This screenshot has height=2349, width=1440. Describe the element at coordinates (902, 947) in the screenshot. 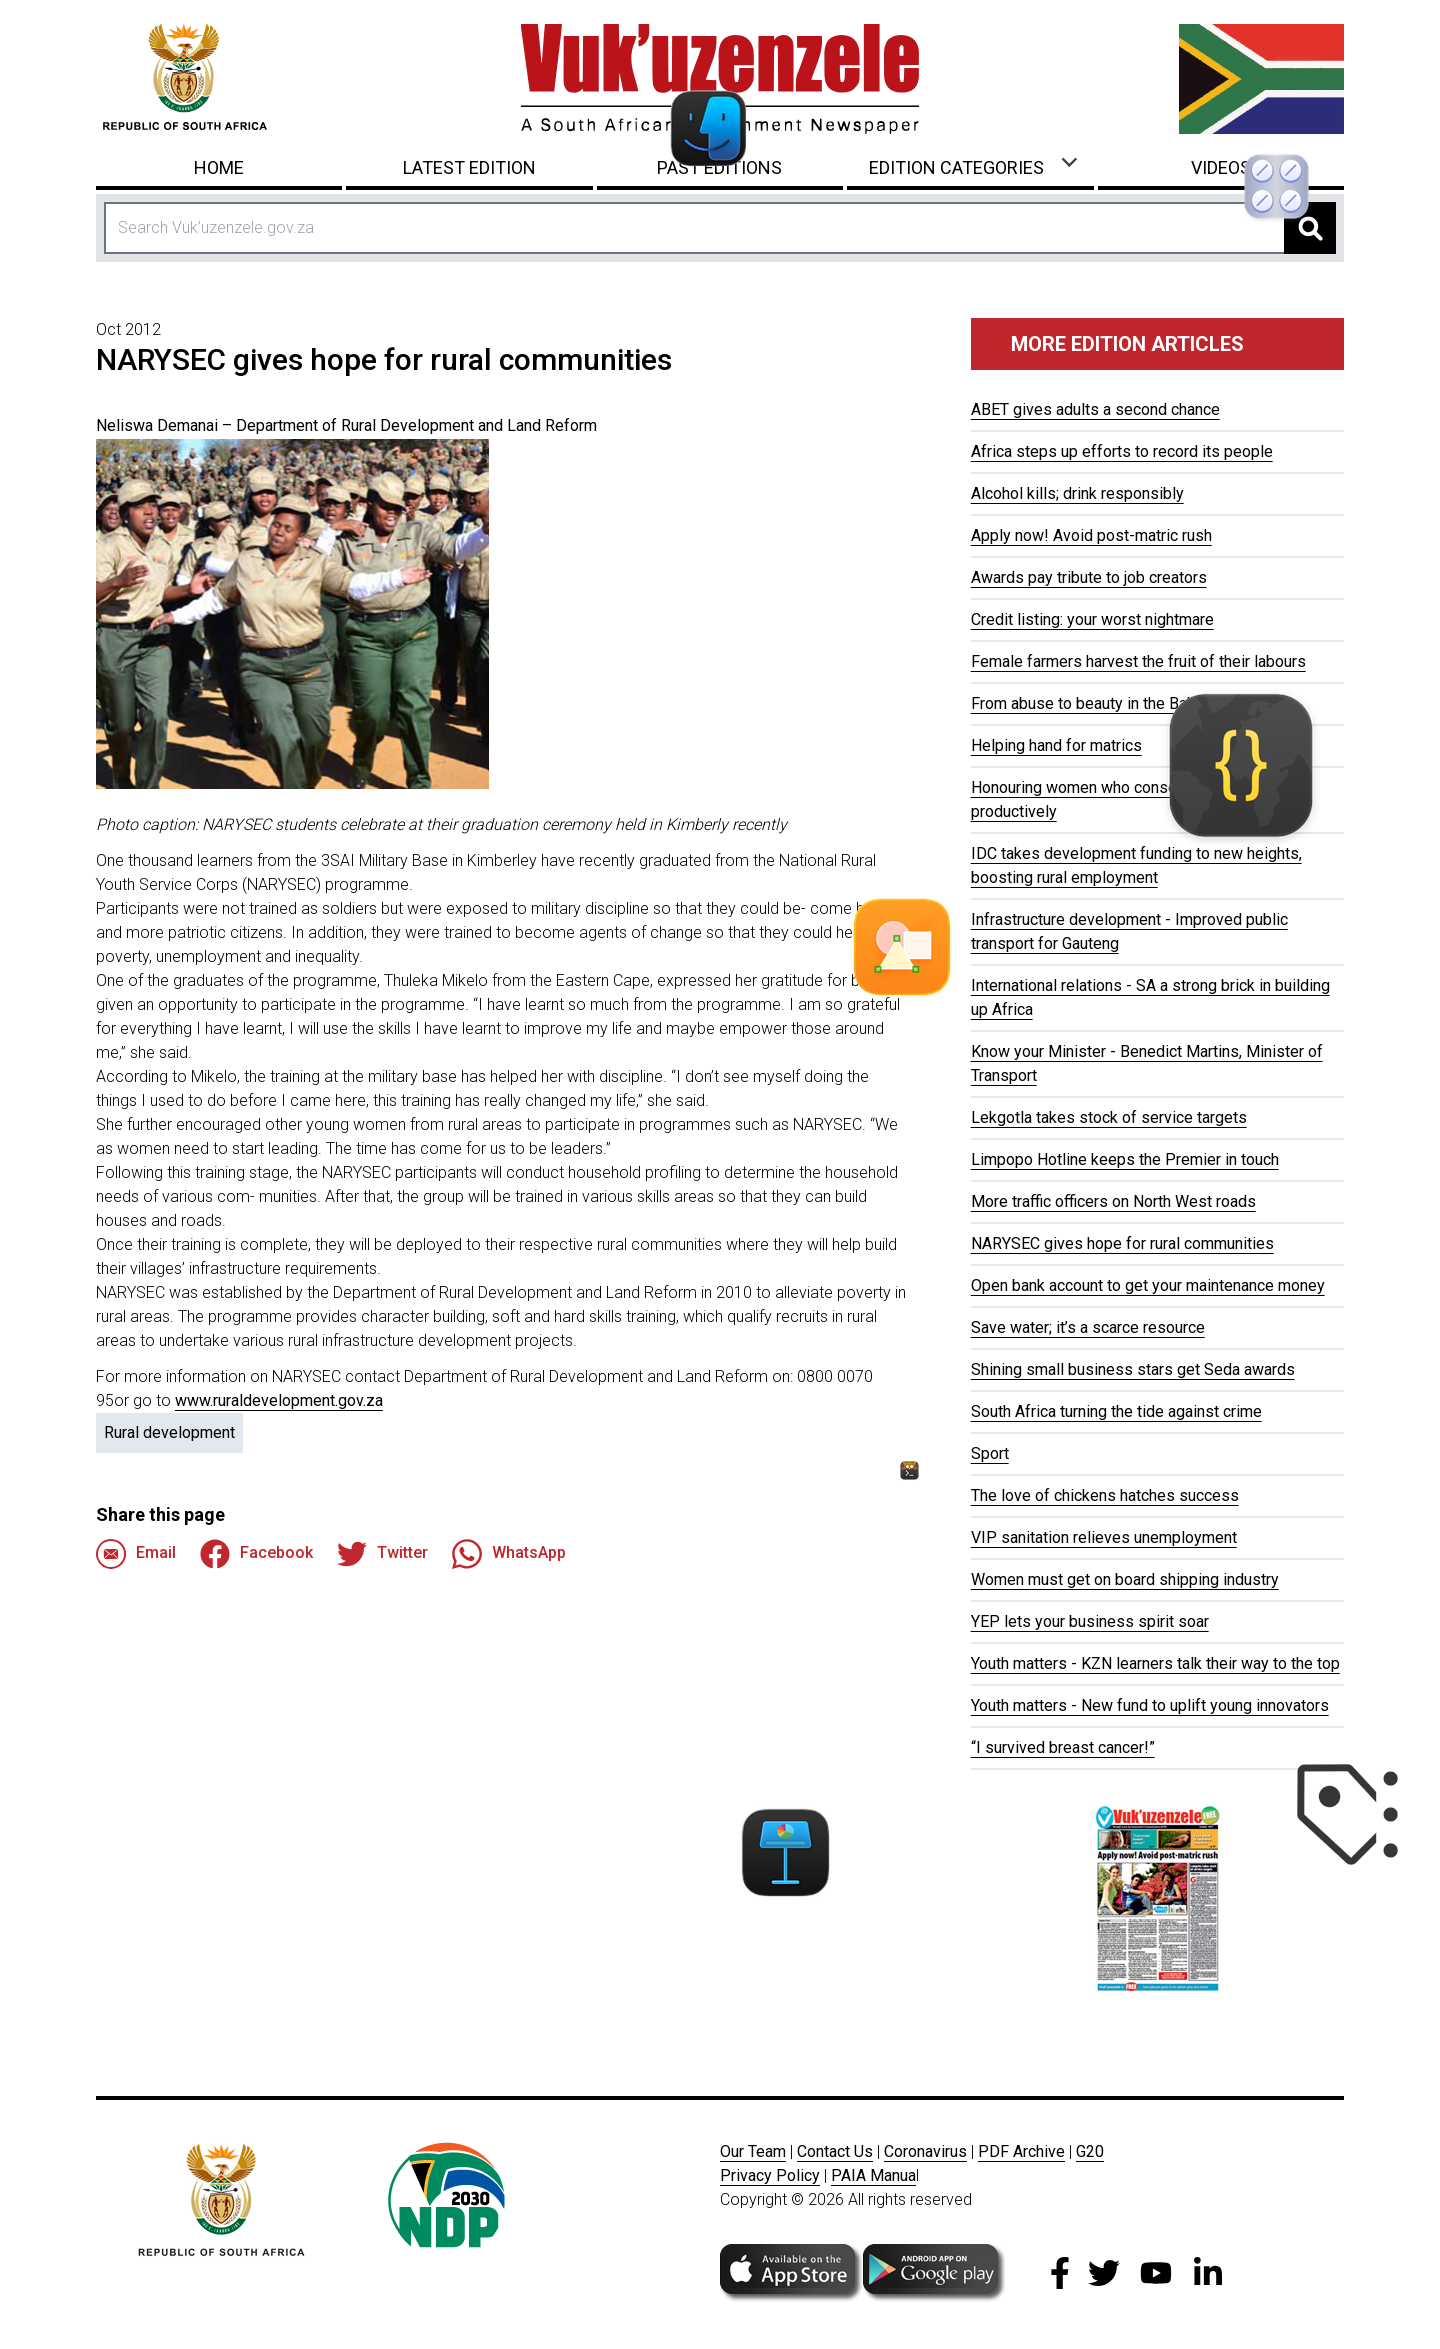

I see `open LibreOffice Draw application` at that location.